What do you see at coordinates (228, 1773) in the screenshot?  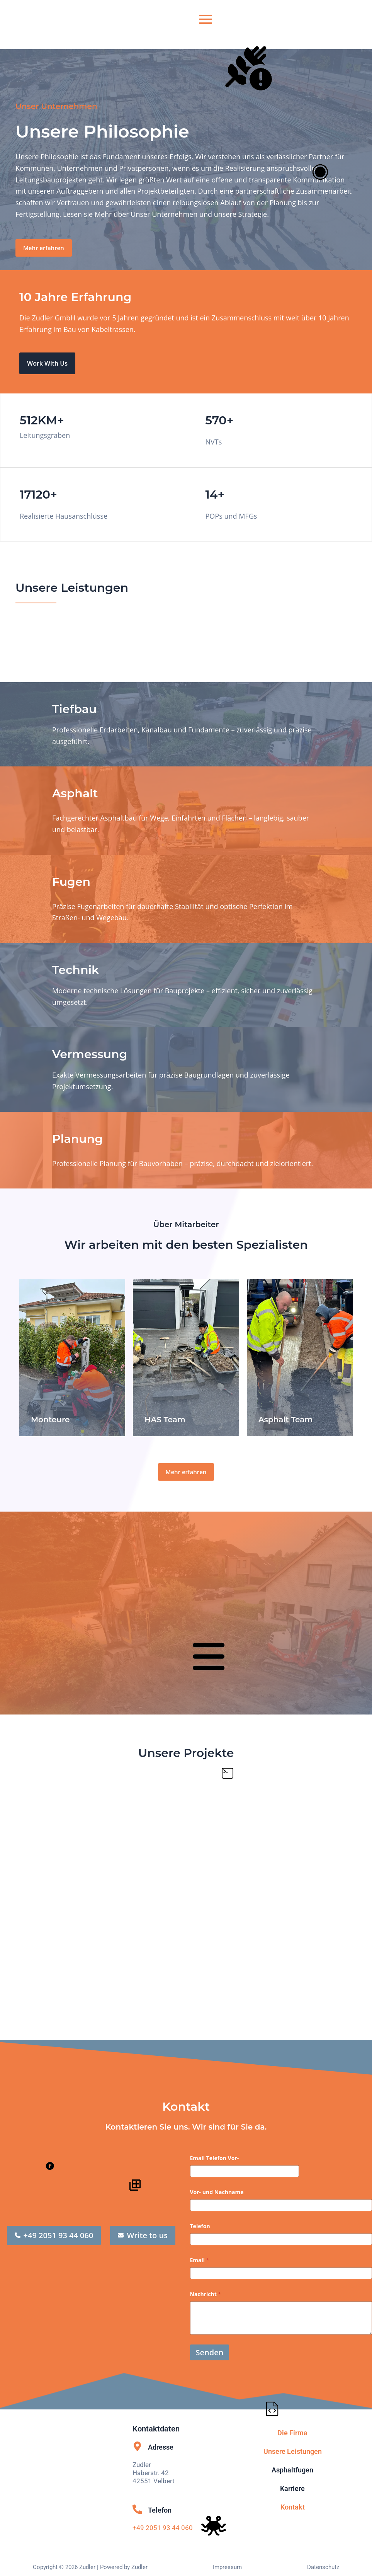 I see `open the command line terminal` at bounding box center [228, 1773].